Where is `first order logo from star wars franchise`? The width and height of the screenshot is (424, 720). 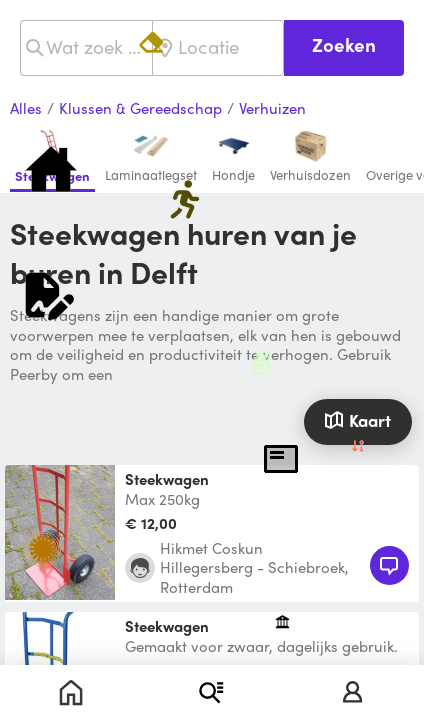
first order logo from star wars franchise is located at coordinates (43, 549).